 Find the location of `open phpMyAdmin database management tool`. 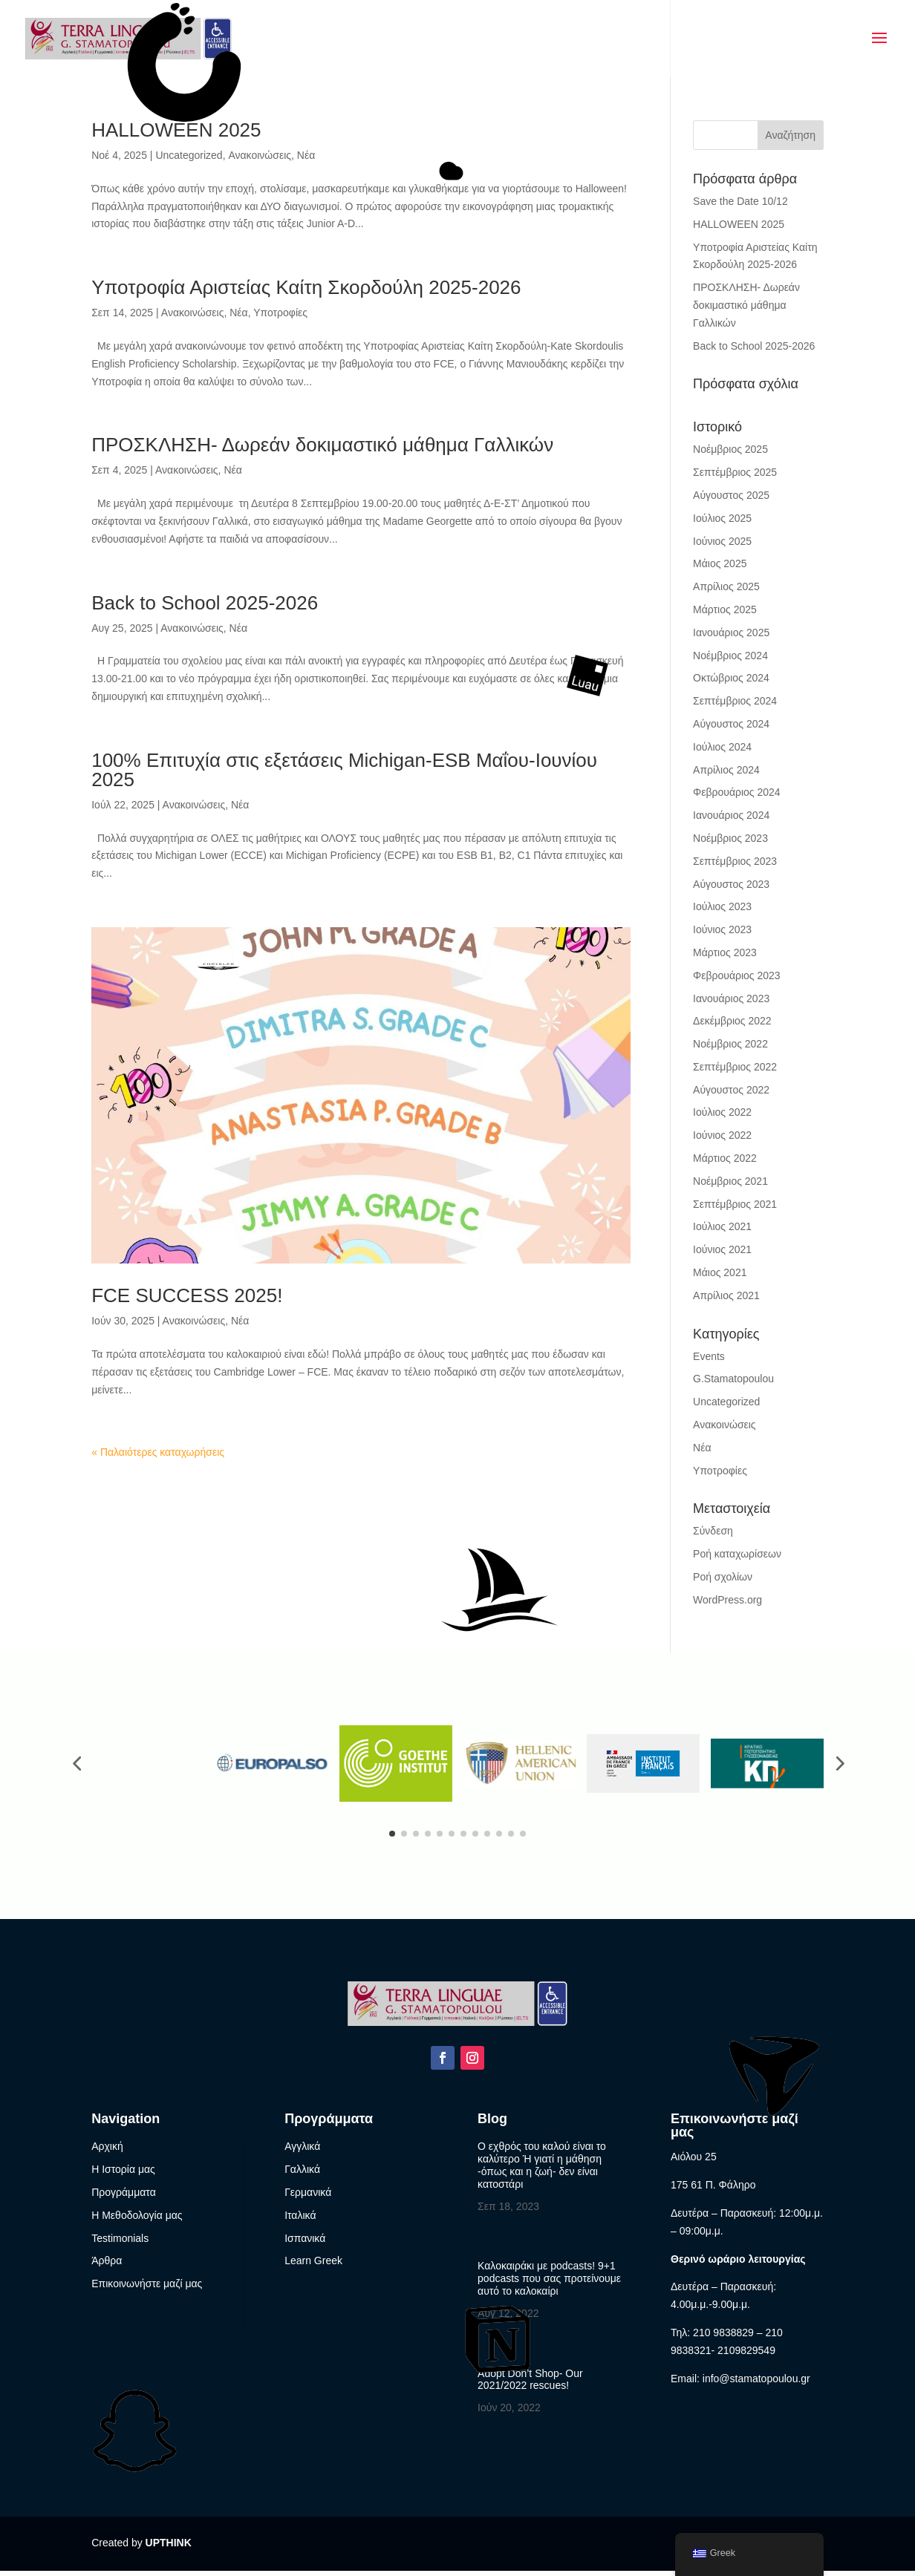

open phpMyAdmin database management tool is located at coordinates (499, 1589).